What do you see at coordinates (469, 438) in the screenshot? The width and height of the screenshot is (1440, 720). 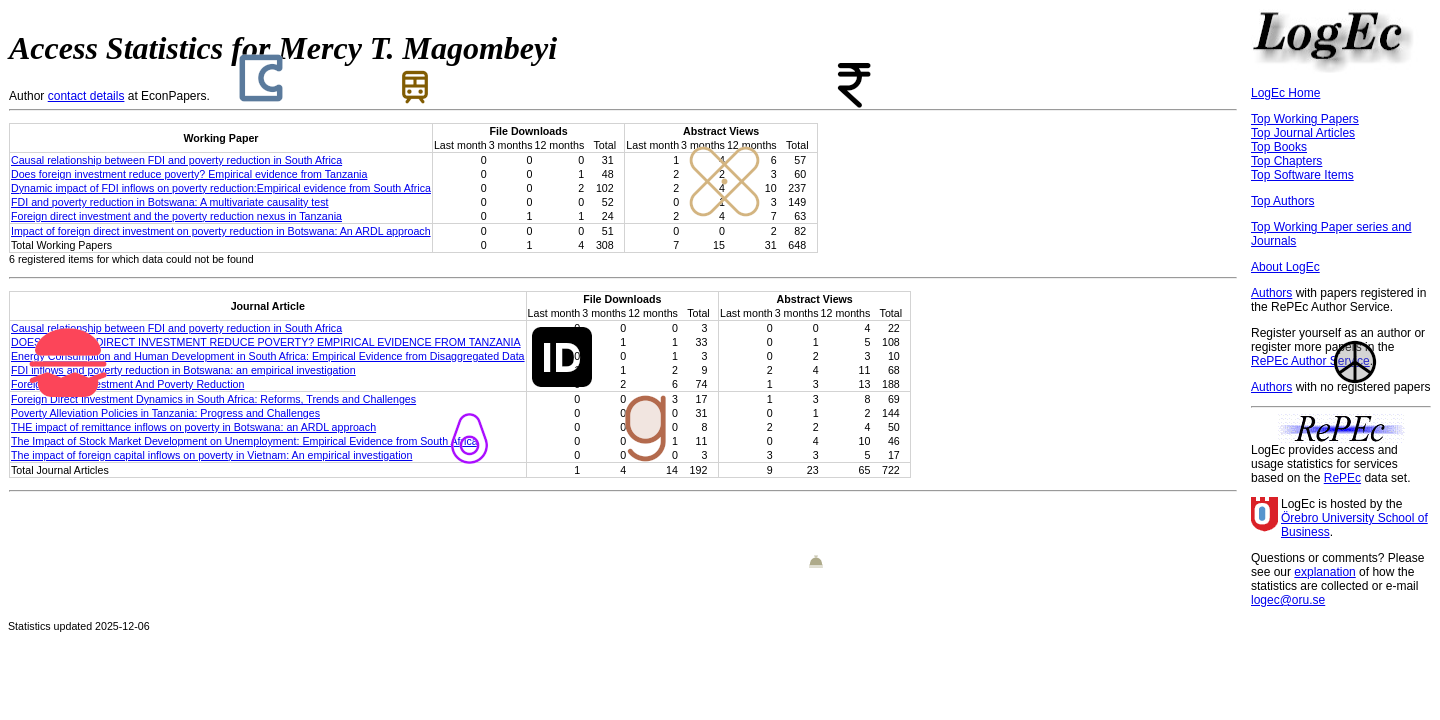 I see `browse healthy food or recipe options` at bounding box center [469, 438].